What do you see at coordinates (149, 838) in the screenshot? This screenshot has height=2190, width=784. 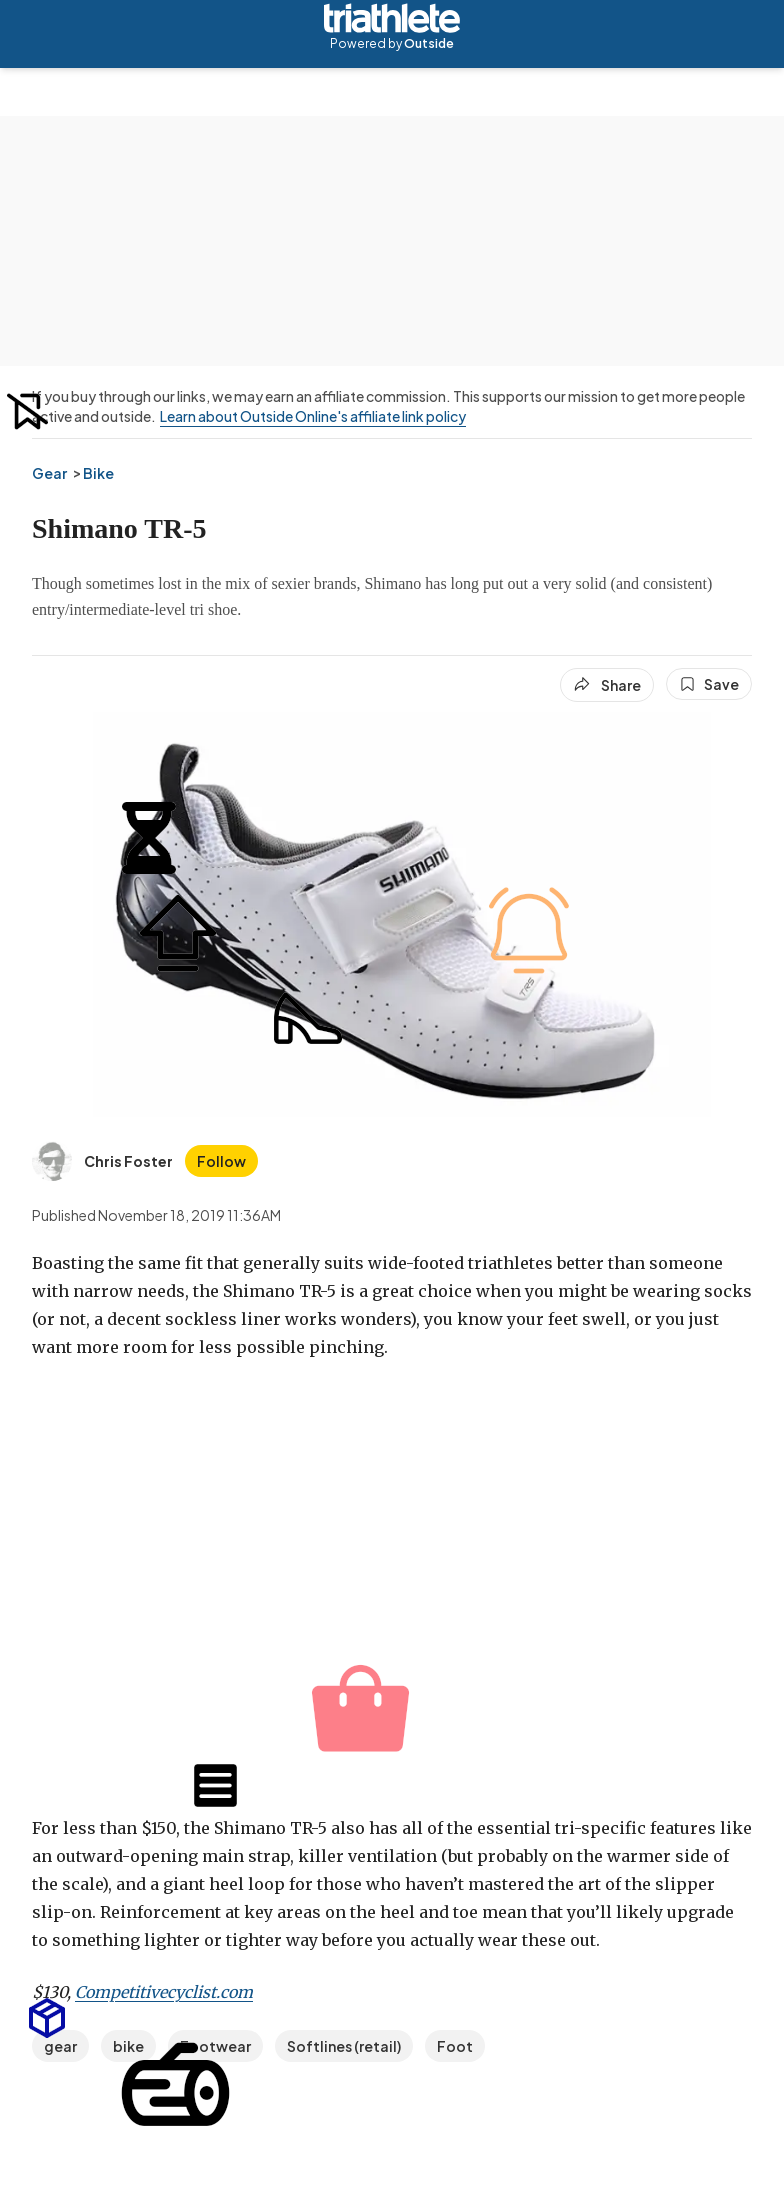 I see `indicates a process is in progress or loading` at bounding box center [149, 838].